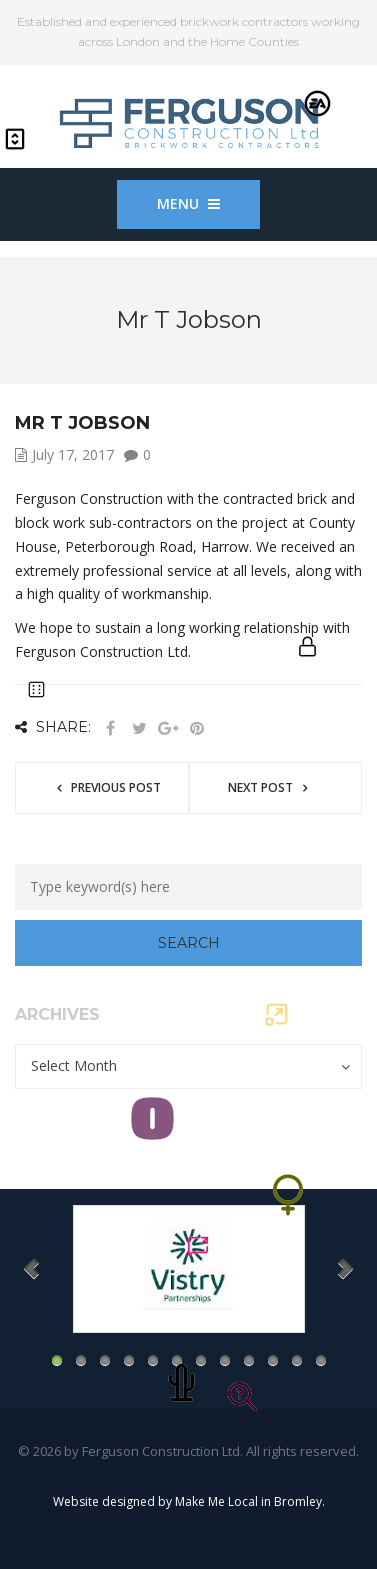  Describe the element at coordinates (307, 646) in the screenshot. I see `indicates a locked or protected item` at that location.